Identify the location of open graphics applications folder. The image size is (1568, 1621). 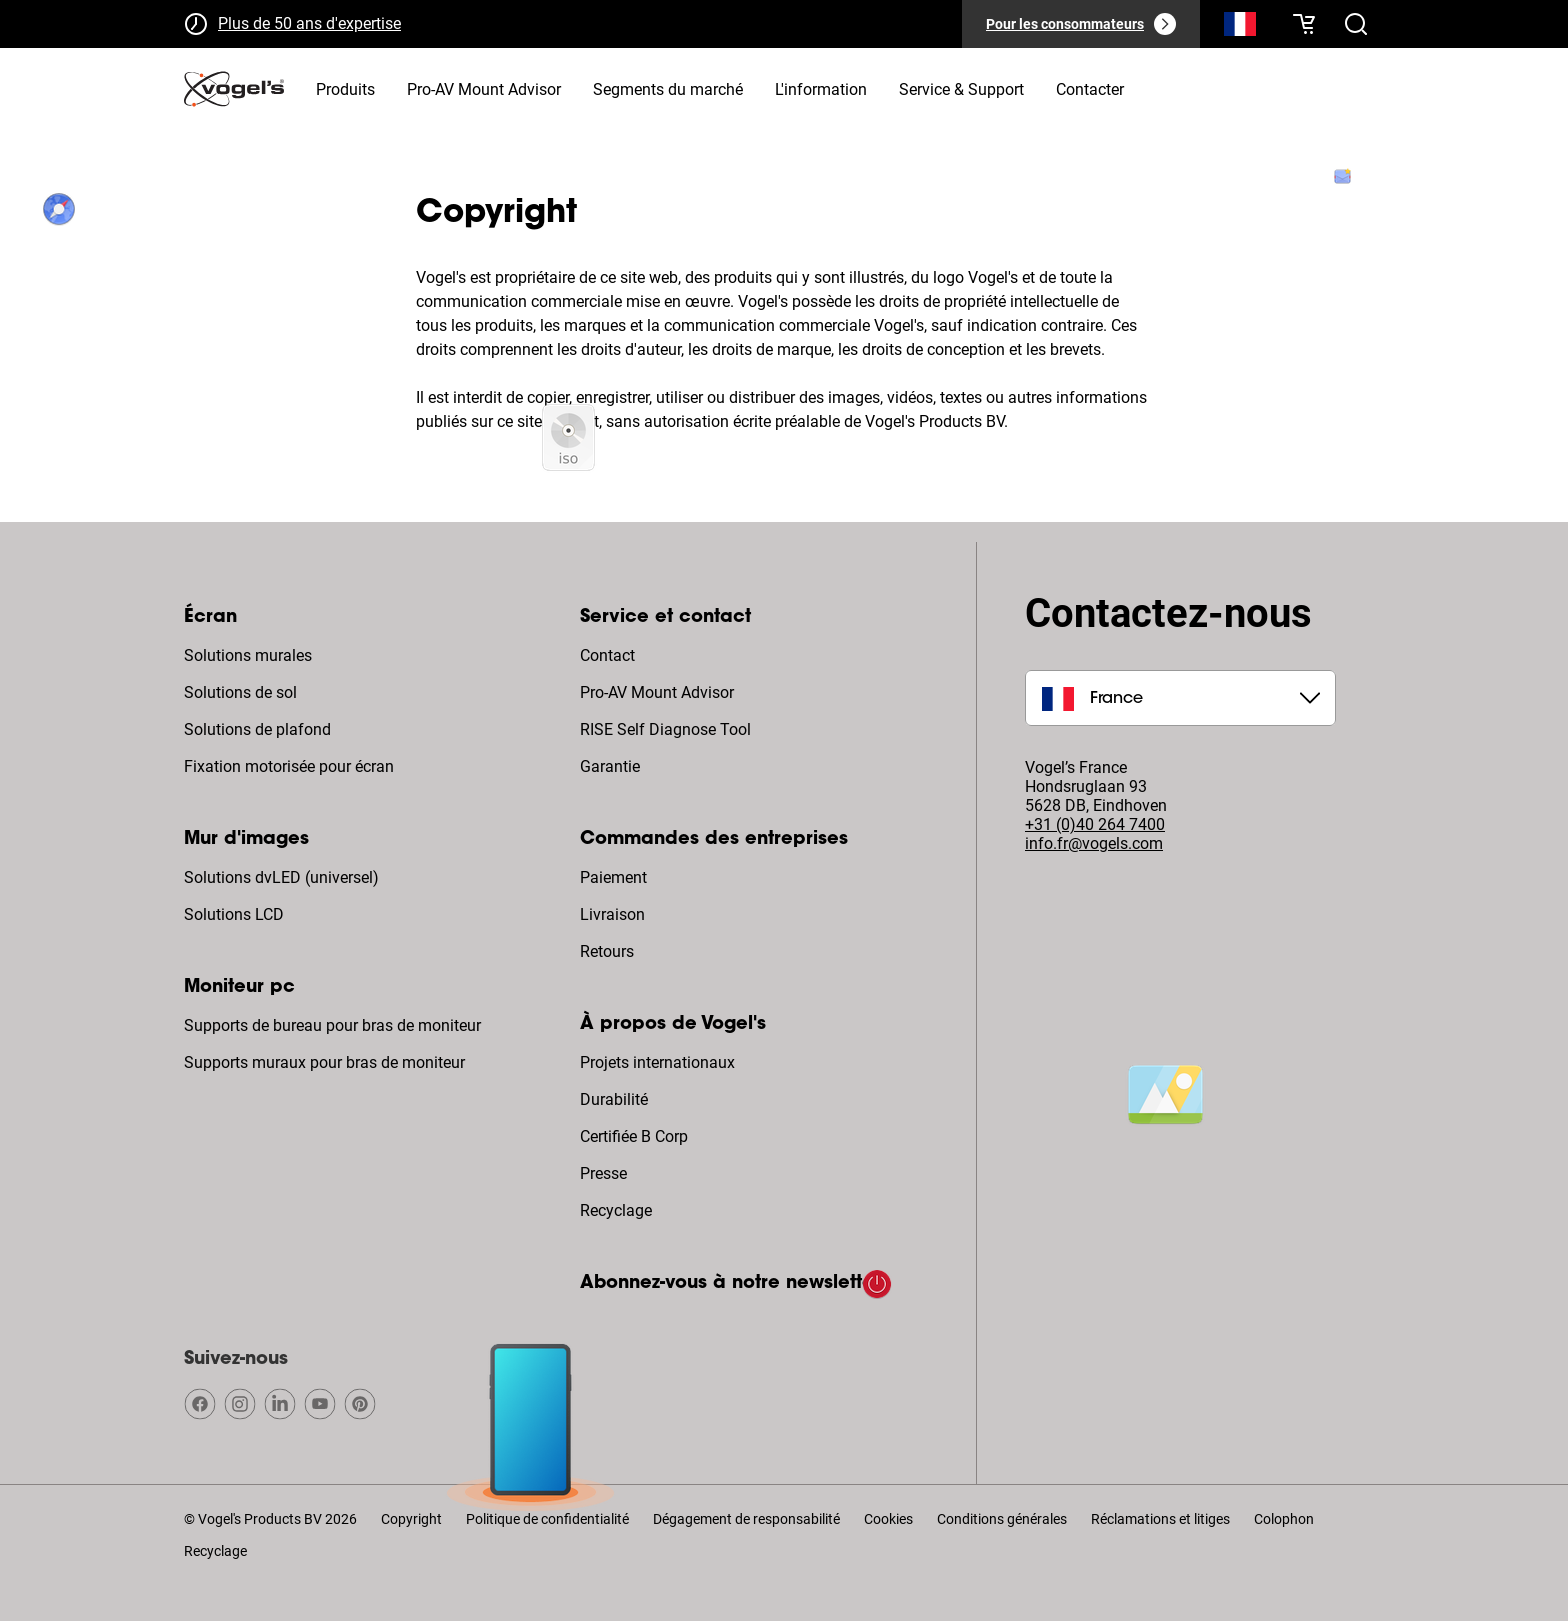
(1165, 1094).